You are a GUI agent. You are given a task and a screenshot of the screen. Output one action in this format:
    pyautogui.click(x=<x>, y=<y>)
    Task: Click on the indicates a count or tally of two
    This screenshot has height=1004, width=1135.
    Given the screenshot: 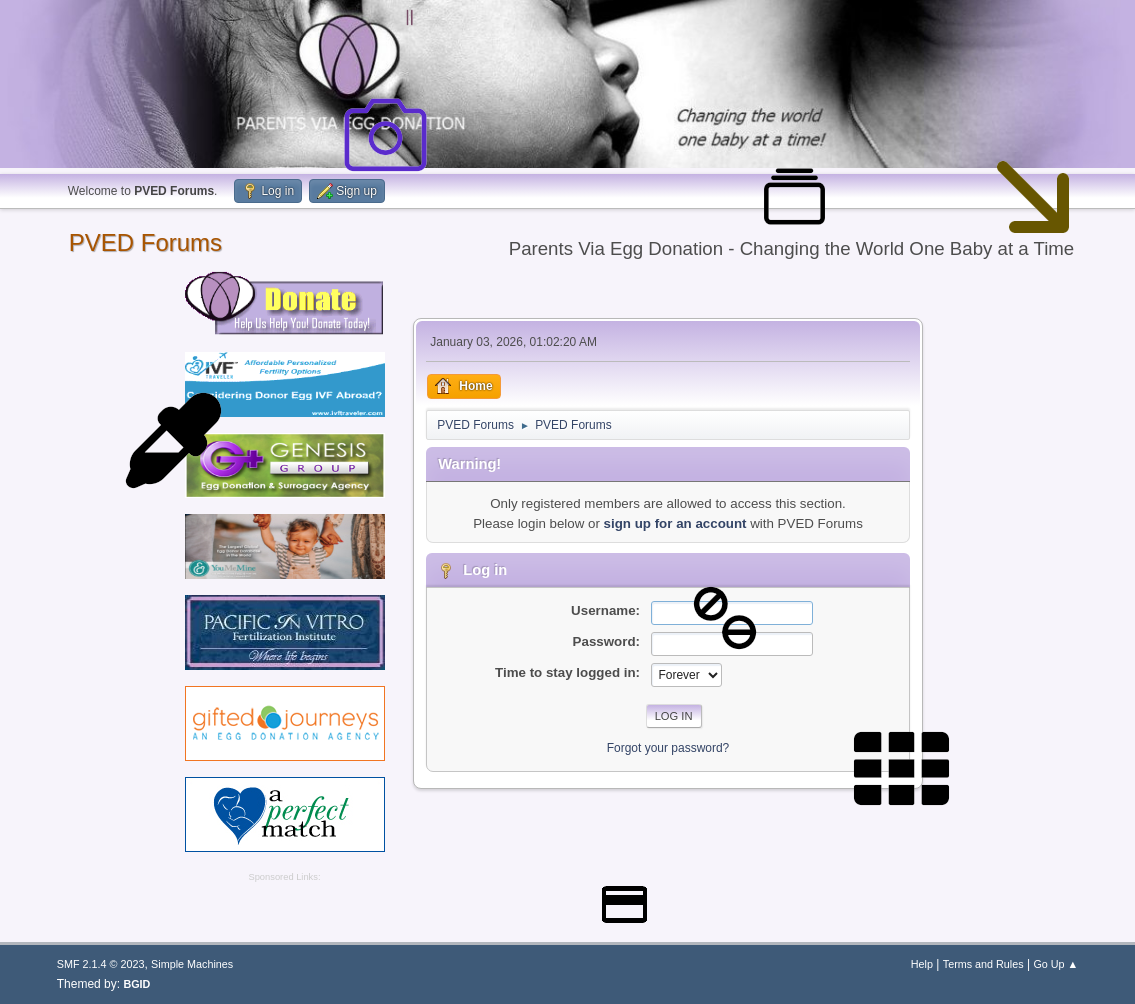 What is the action you would take?
    pyautogui.click(x=414, y=17)
    